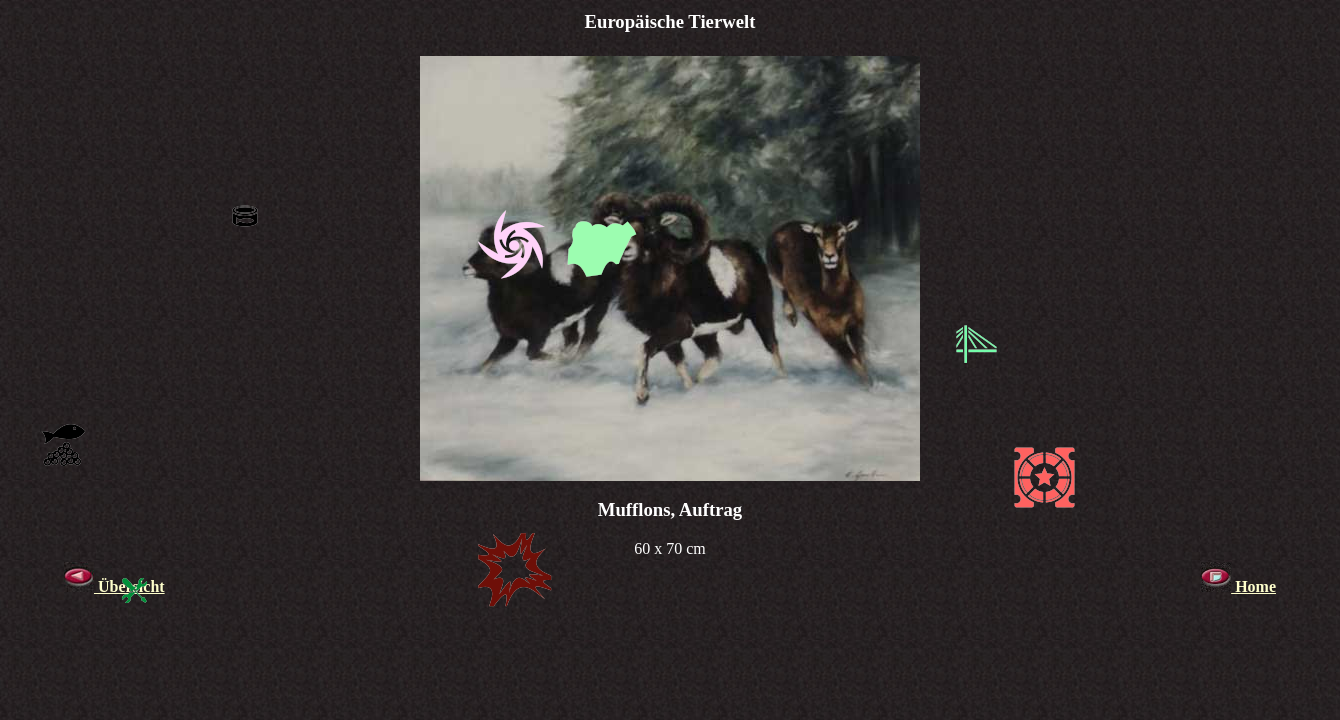 This screenshot has height=720, width=1340. What do you see at coordinates (134, 590) in the screenshot?
I see `access settings or configuration options` at bounding box center [134, 590].